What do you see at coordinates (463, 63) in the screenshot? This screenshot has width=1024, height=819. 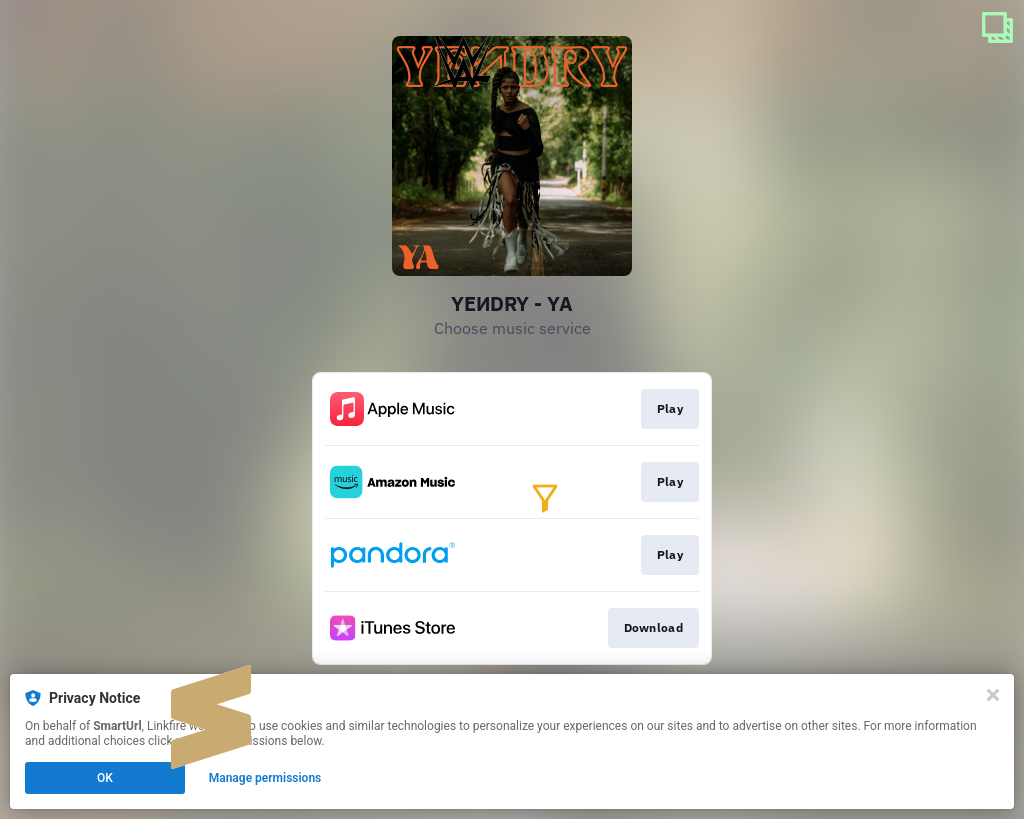 I see `WWE official logo` at bounding box center [463, 63].